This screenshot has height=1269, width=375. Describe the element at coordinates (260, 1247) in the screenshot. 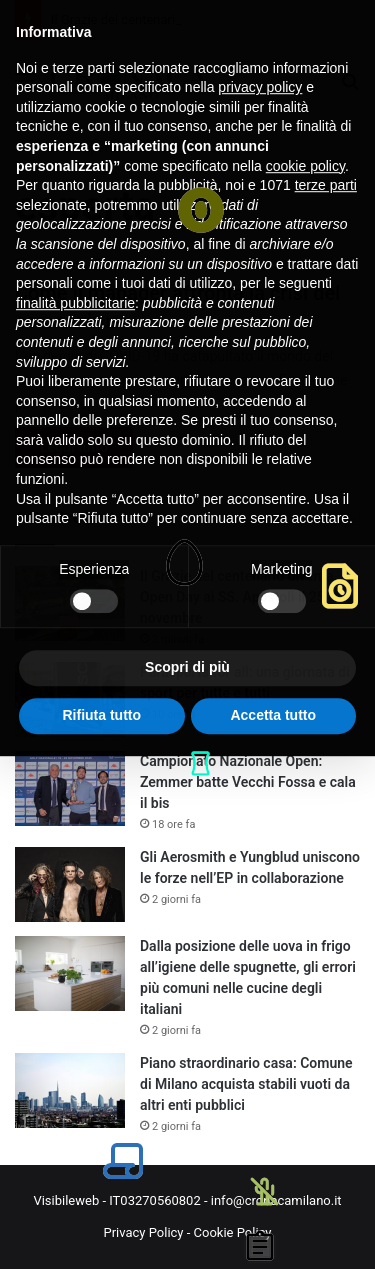

I see `view assigned tasks or assignments` at that location.